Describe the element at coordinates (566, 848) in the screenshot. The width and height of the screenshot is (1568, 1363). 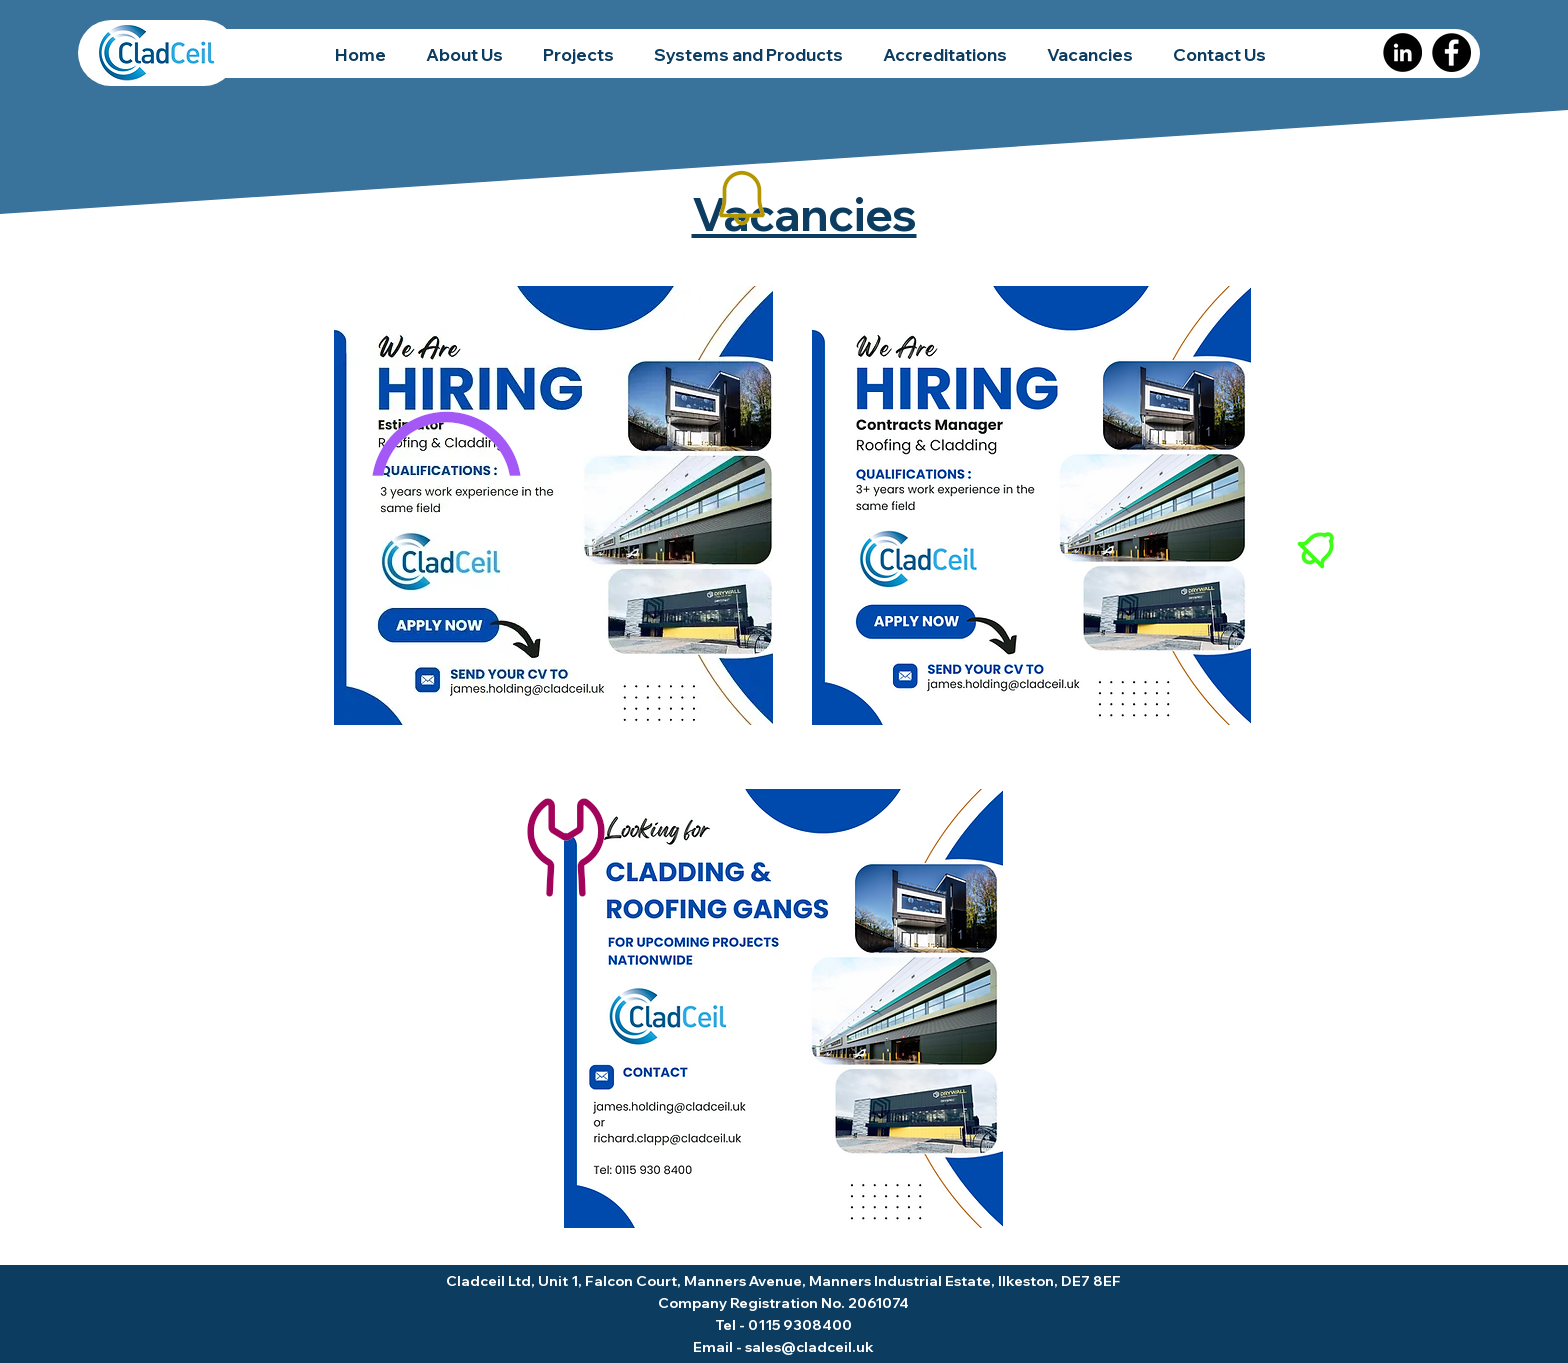
I see `access settings or configuration options` at that location.